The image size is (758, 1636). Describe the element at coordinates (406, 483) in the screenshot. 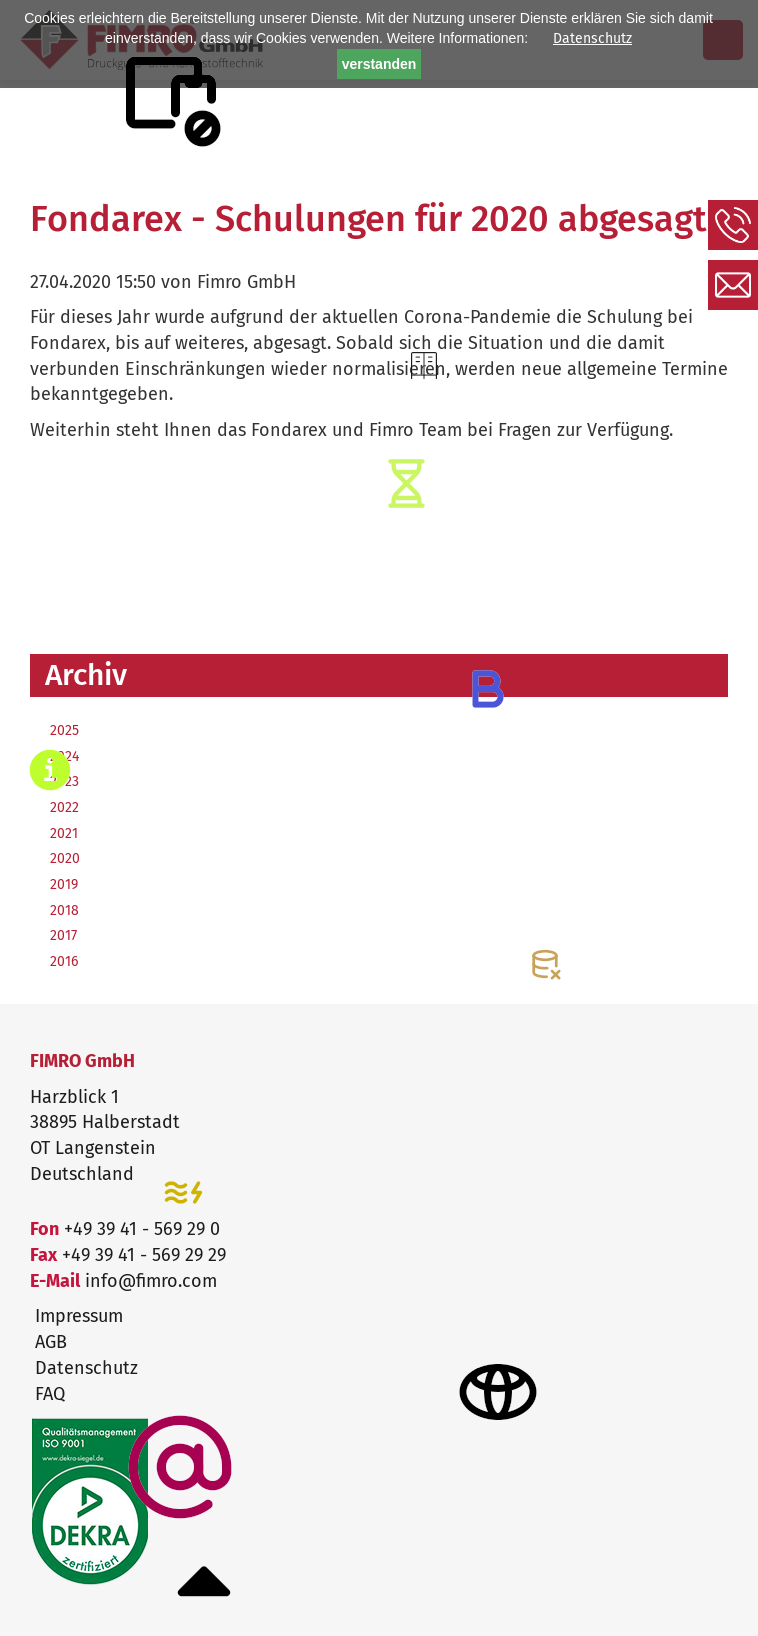

I see `indicates loading or processing in progress` at that location.